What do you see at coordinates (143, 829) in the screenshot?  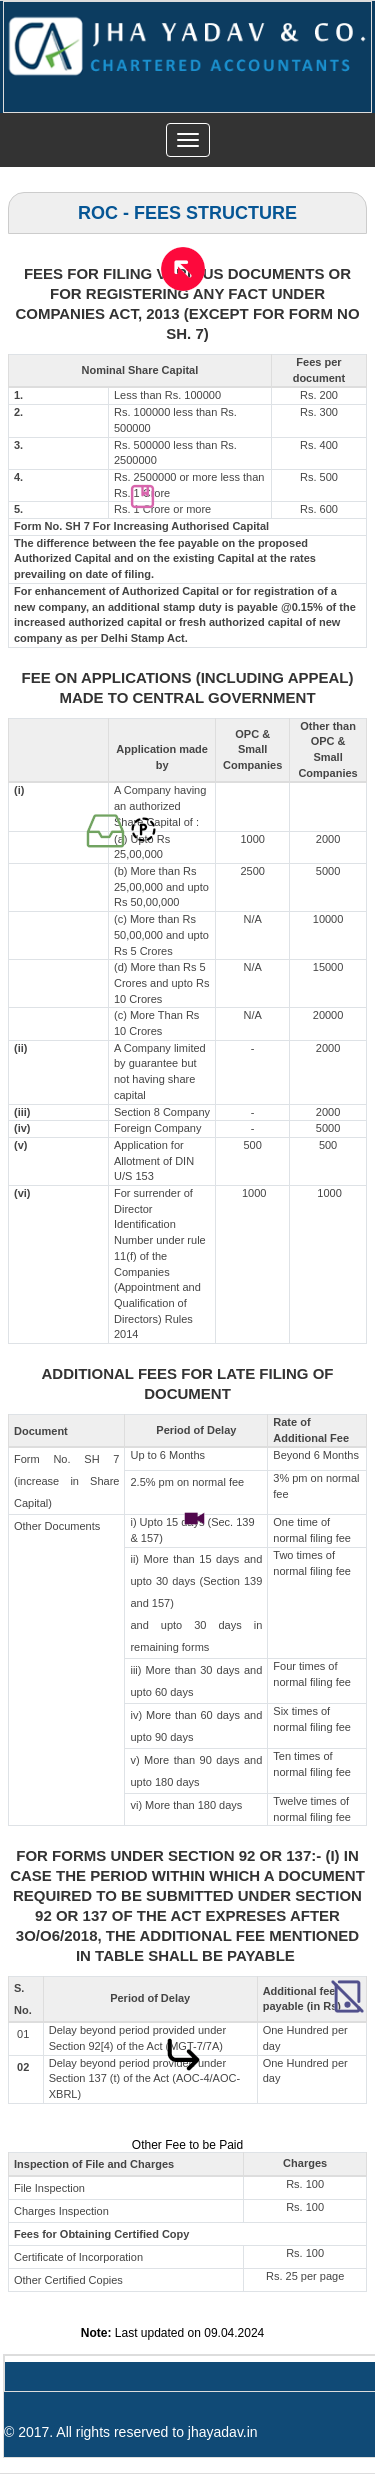 I see `indicates parking location or zone` at bounding box center [143, 829].